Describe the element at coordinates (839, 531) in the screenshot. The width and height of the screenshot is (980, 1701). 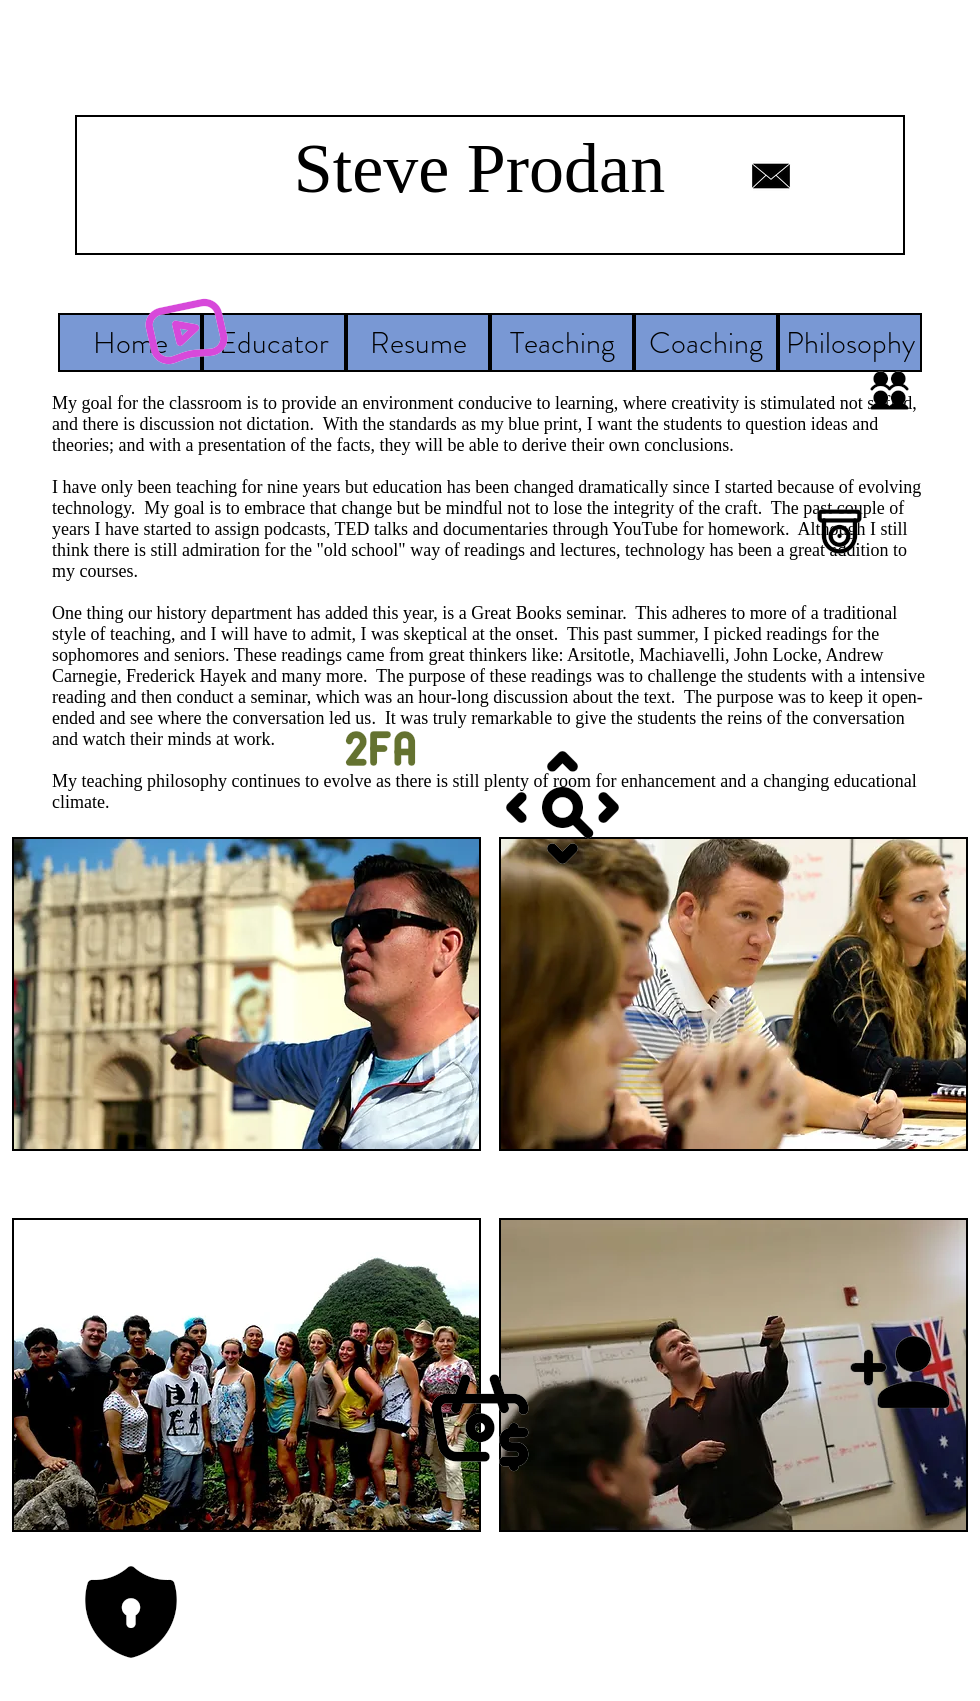
I see `access security camera settings` at that location.